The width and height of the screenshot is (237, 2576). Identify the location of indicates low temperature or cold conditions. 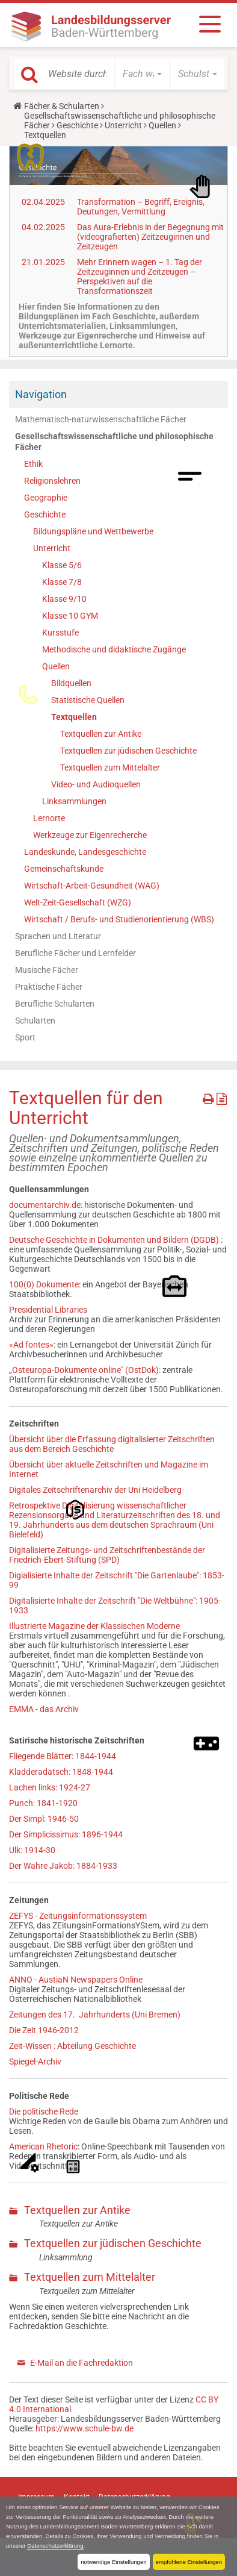
(191, 2524).